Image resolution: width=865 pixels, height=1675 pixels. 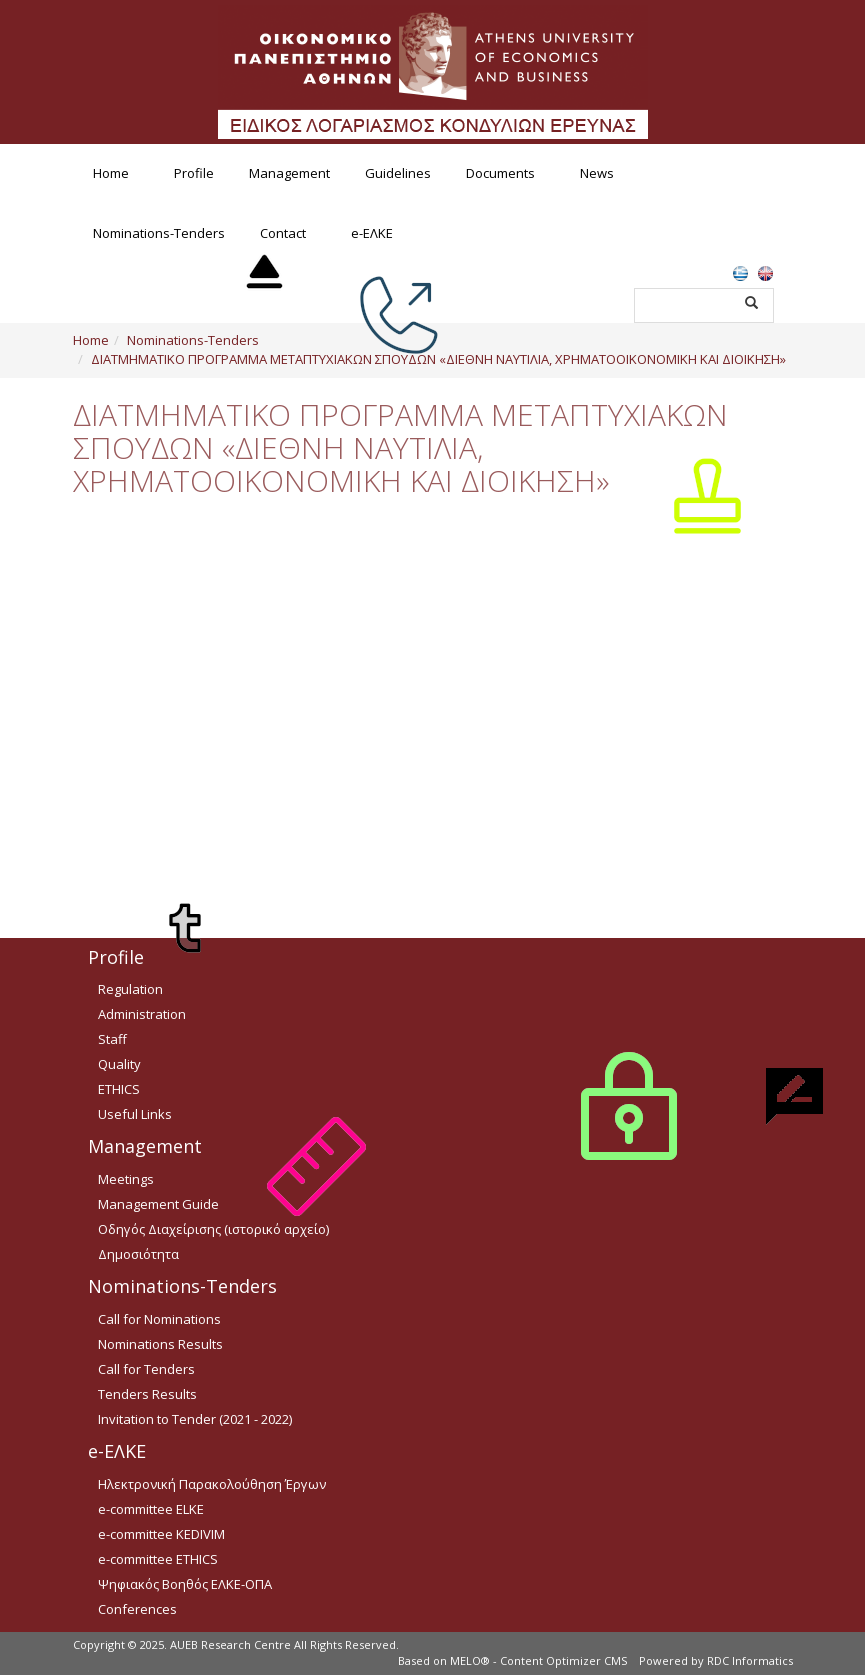 What do you see at coordinates (629, 1112) in the screenshot?
I see `access security or privacy settings` at bounding box center [629, 1112].